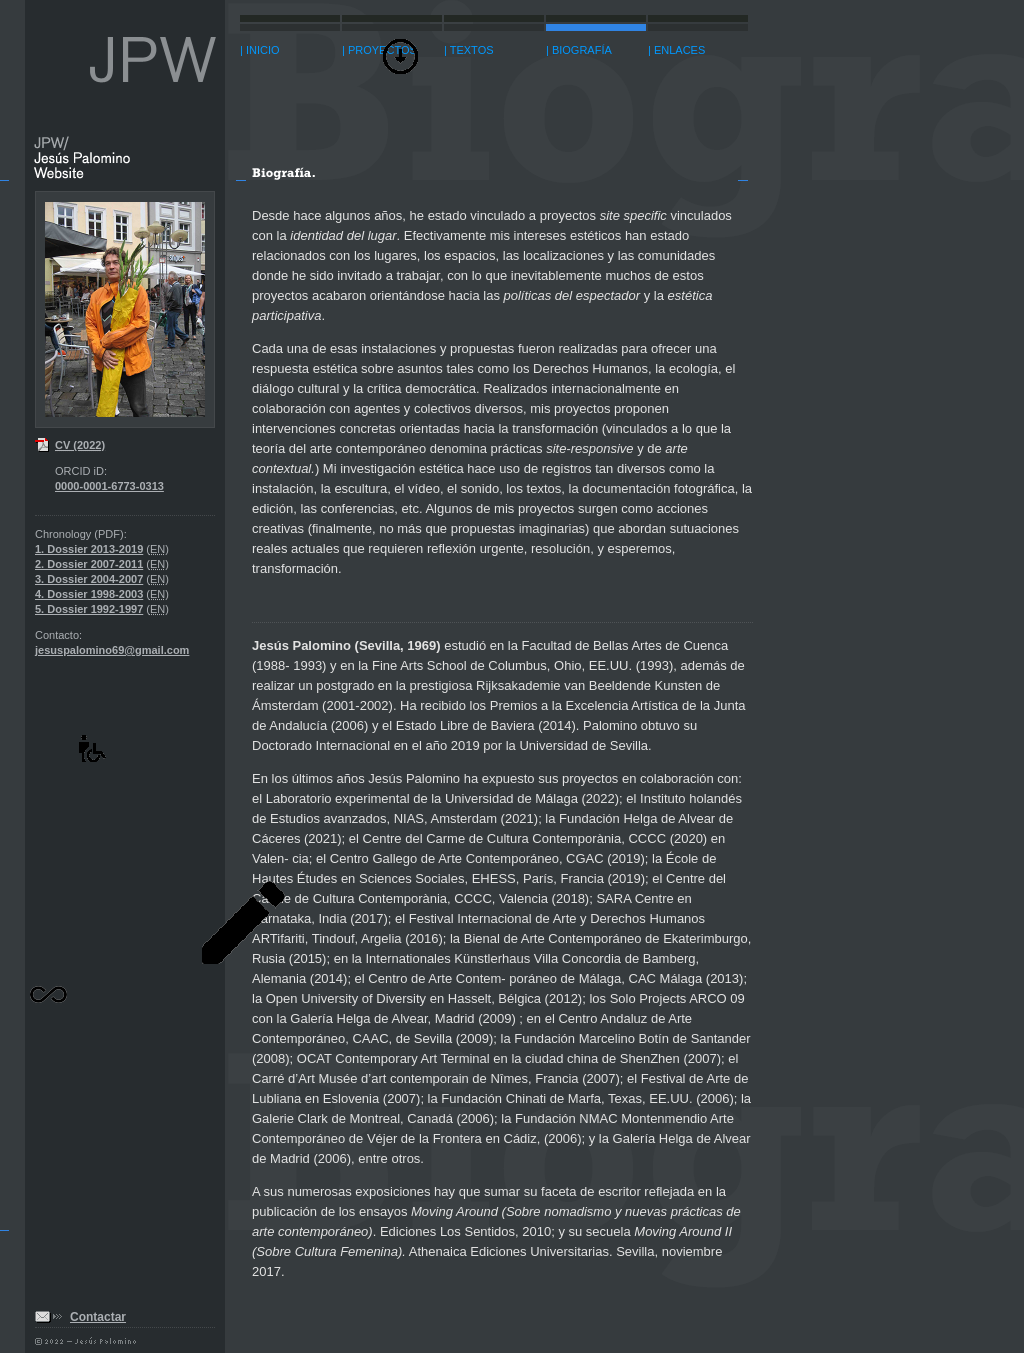  I want to click on indicates unlimited or infinite option, so click(48, 994).